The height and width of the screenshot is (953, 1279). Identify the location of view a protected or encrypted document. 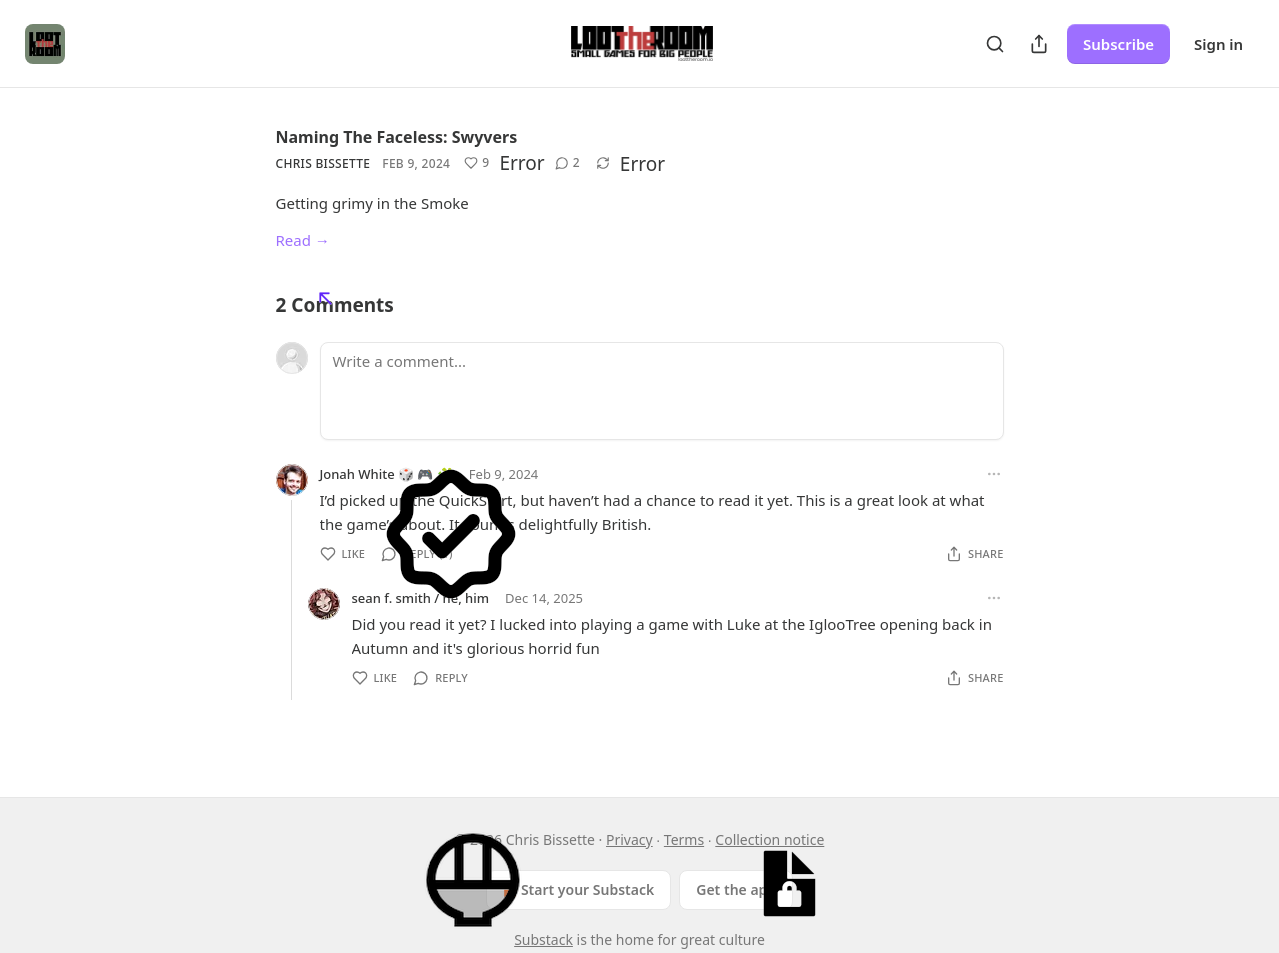
(789, 883).